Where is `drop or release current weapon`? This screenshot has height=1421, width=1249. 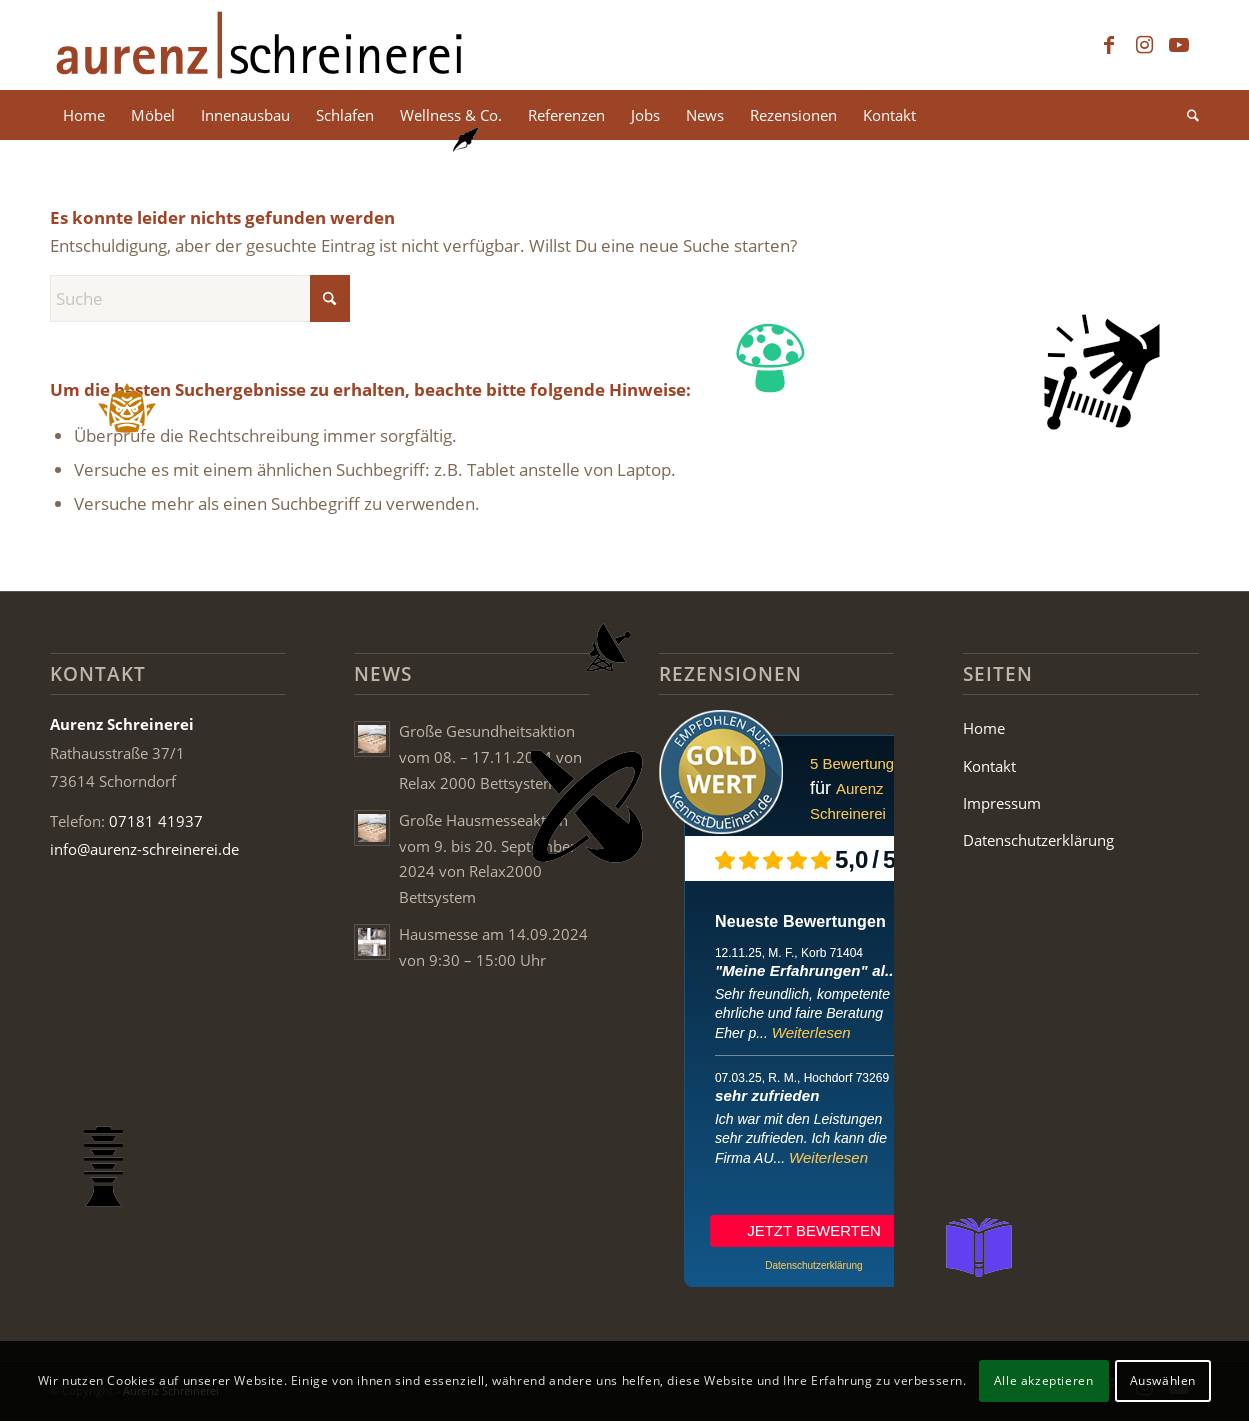 drop or release current weapon is located at coordinates (1102, 372).